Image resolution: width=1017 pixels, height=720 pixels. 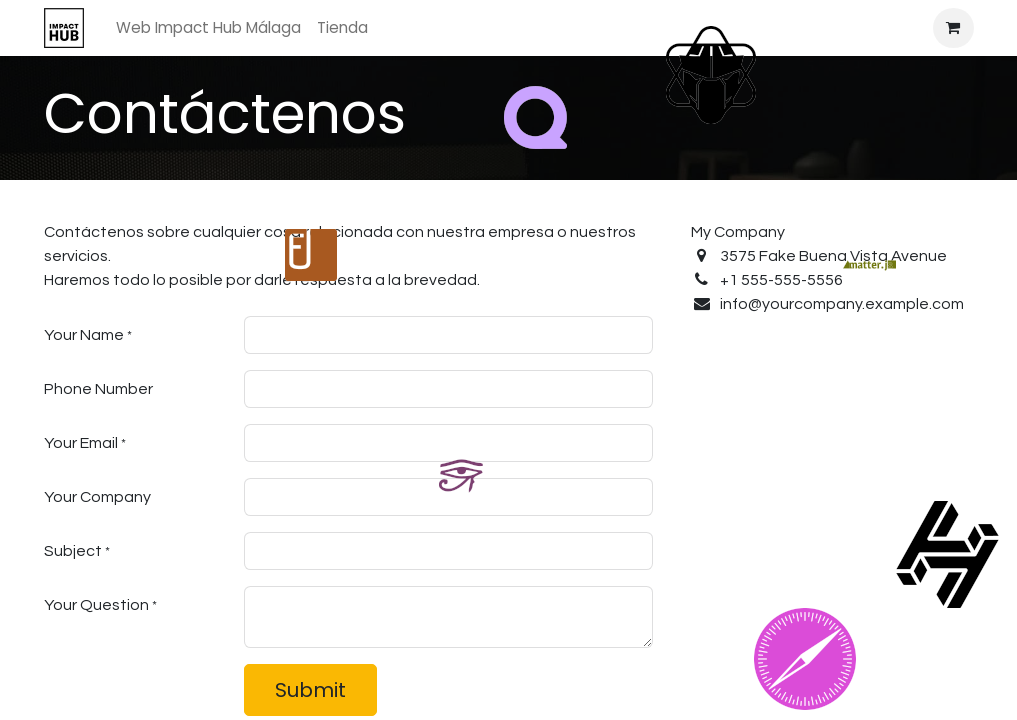 What do you see at coordinates (805, 659) in the screenshot?
I see `open Safari web browser` at bounding box center [805, 659].